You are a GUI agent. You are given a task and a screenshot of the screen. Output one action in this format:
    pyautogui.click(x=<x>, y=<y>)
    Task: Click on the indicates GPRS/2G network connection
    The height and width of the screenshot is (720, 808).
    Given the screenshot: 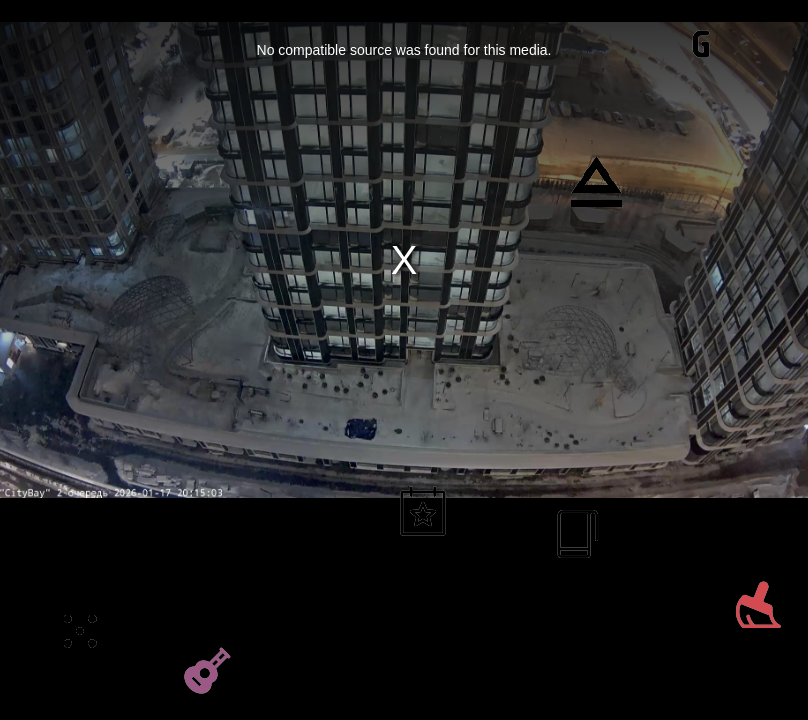 What is the action you would take?
    pyautogui.click(x=701, y=44)
    